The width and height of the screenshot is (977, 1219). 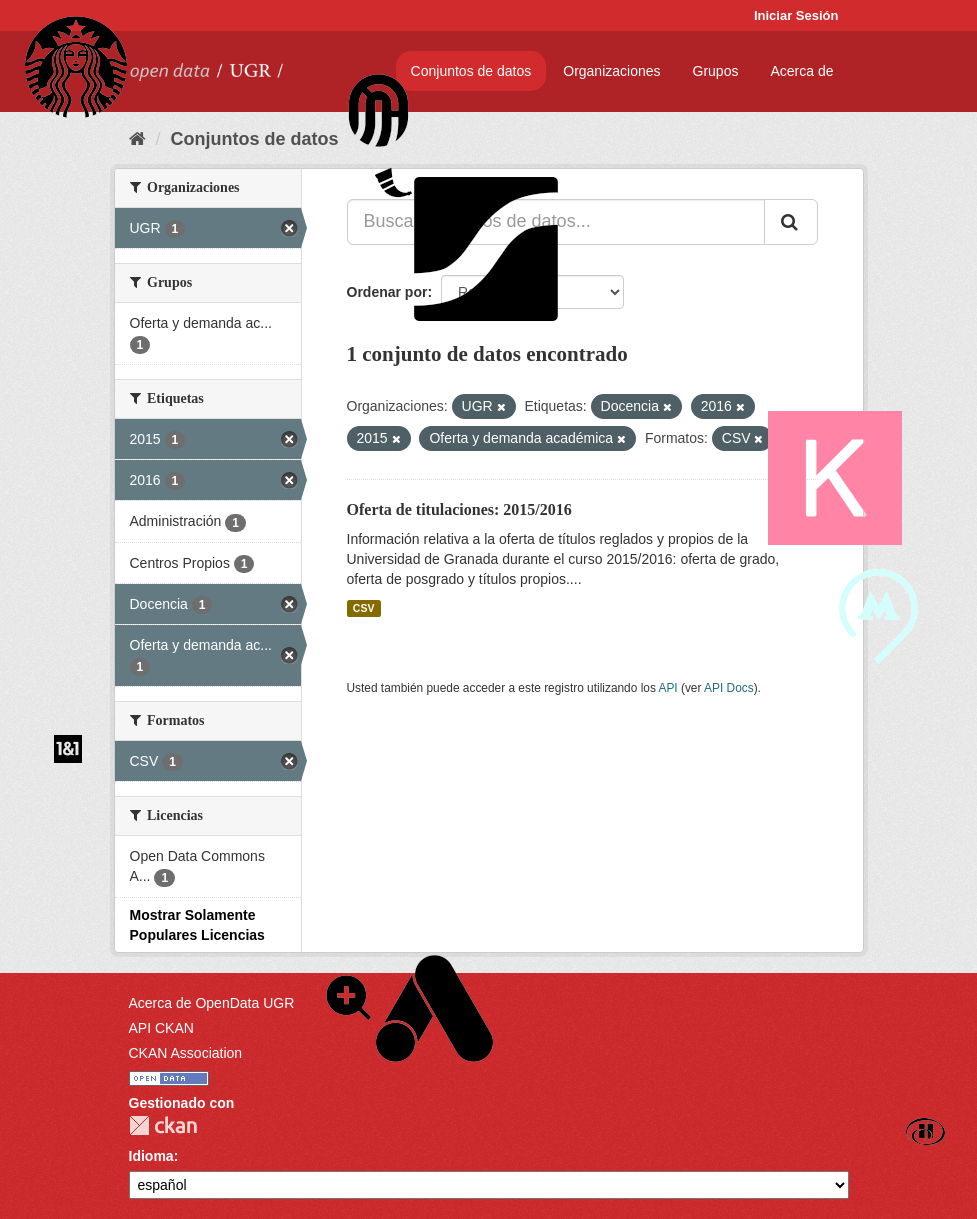 What do you see at coordinates (348, 997) in the screenshot?
I see `zoom in on content` at bounding box center [348, 997].